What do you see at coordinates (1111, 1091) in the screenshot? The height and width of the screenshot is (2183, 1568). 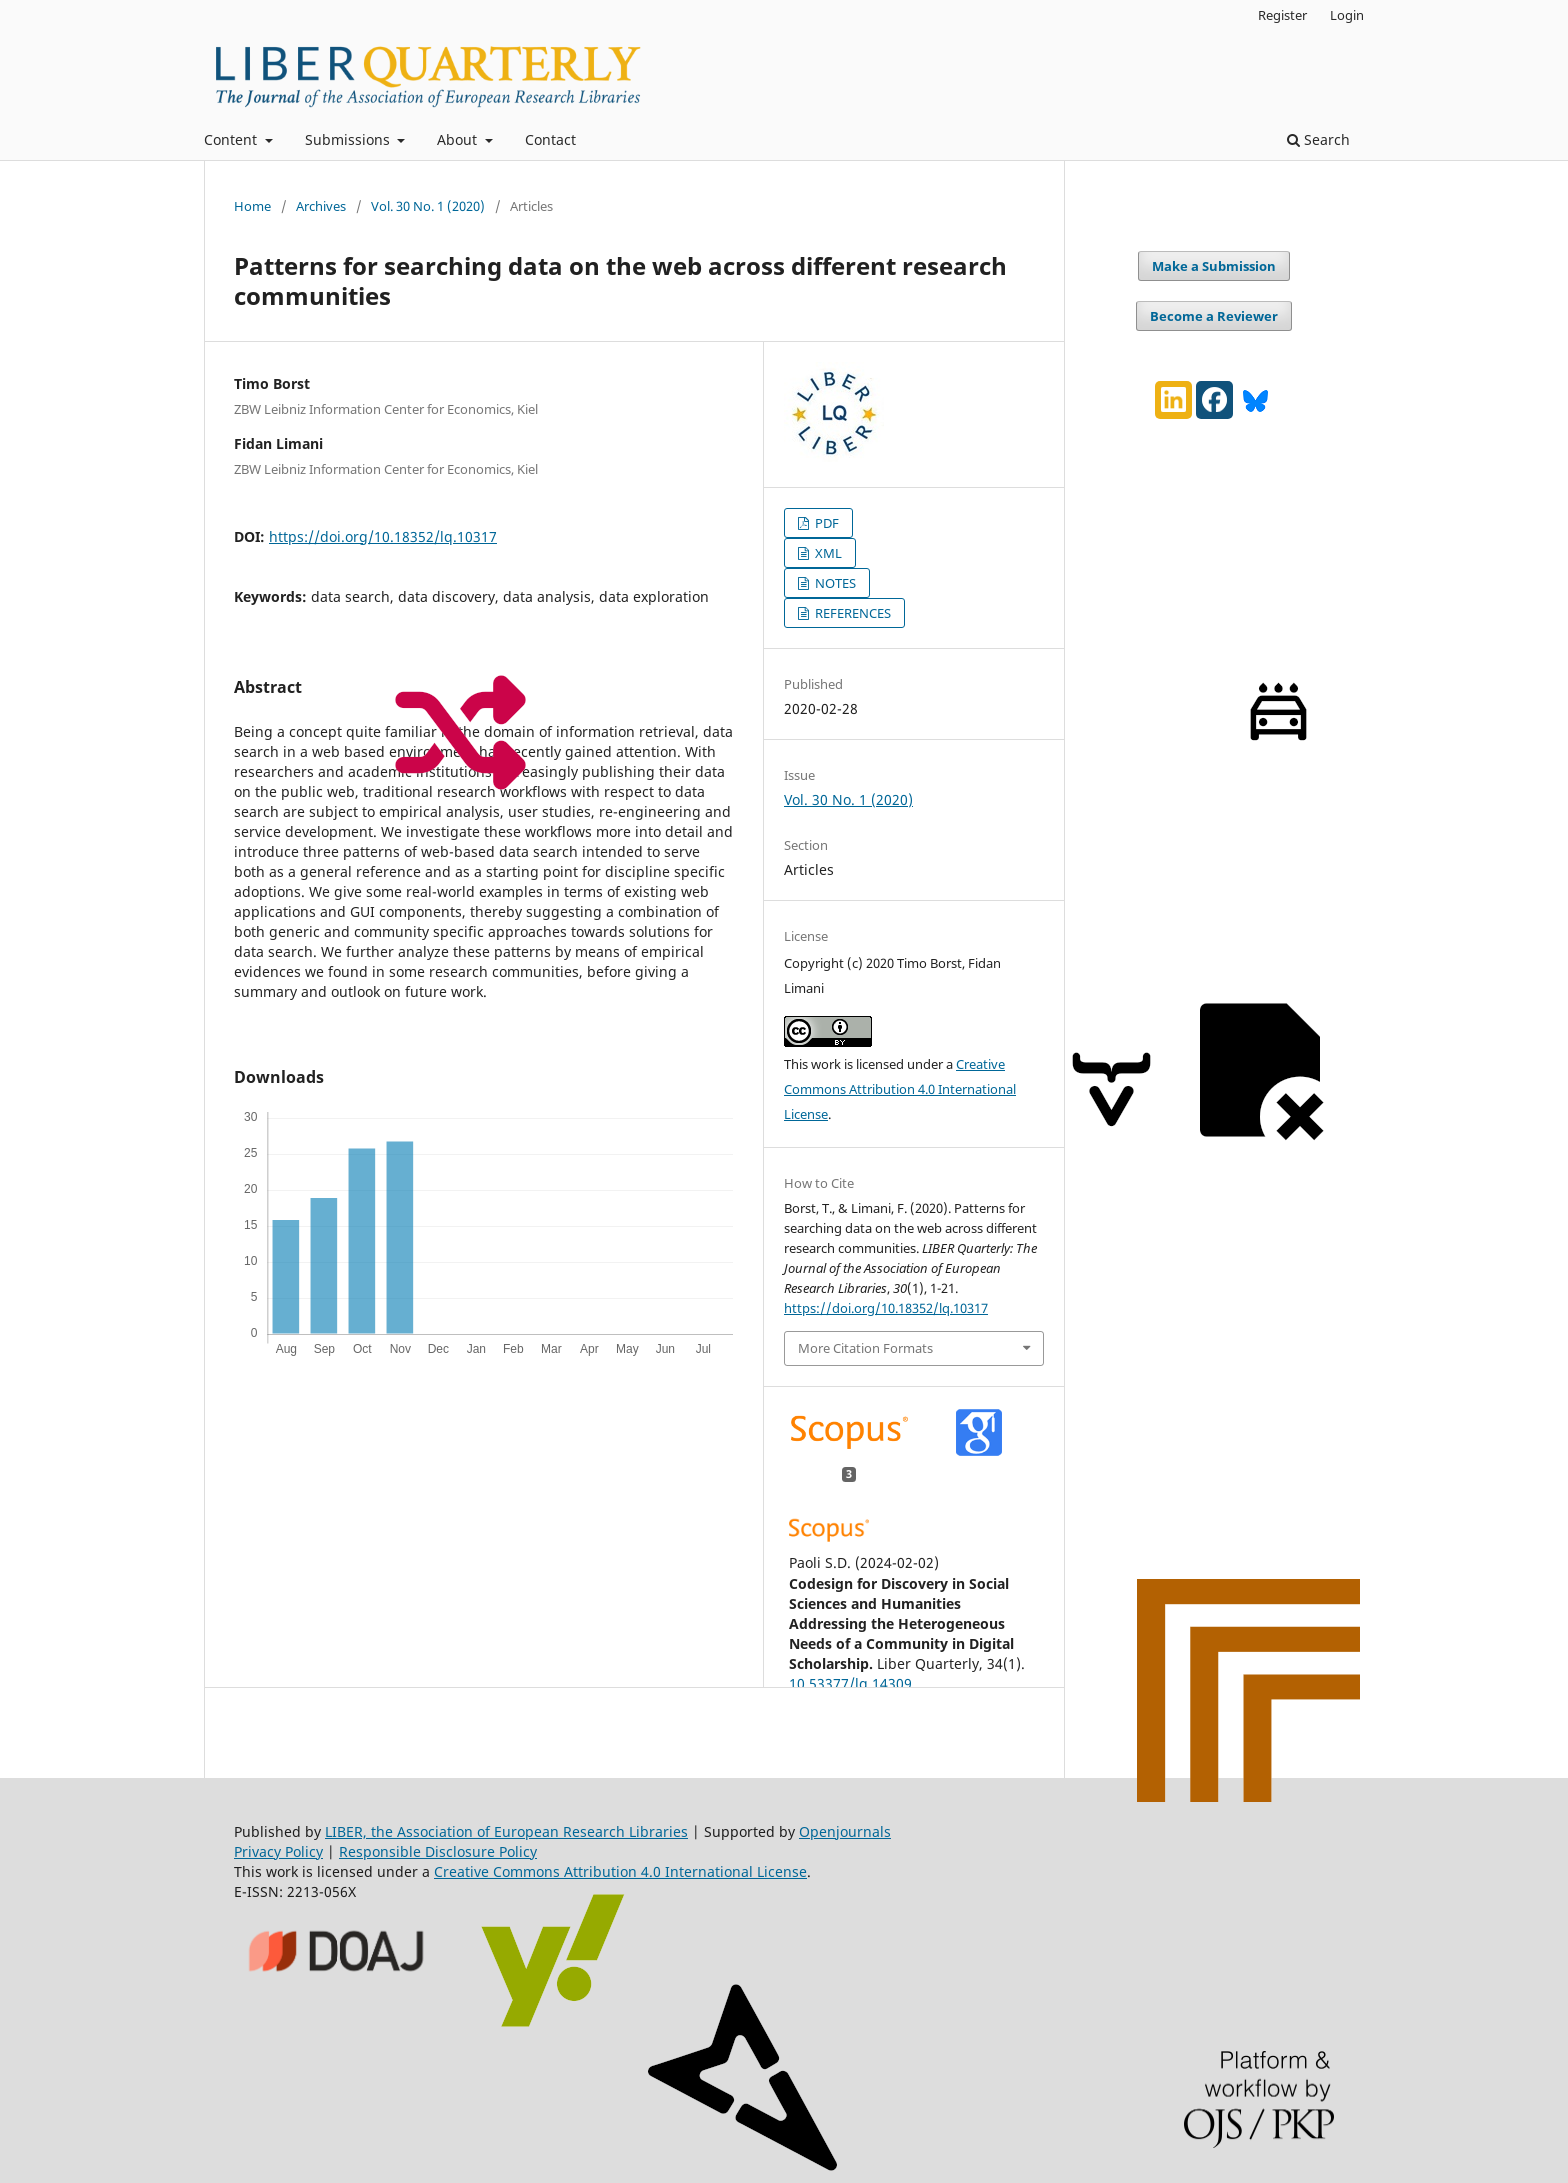 I see `vaadin framework logo` at bounding box center [1111, 1091].